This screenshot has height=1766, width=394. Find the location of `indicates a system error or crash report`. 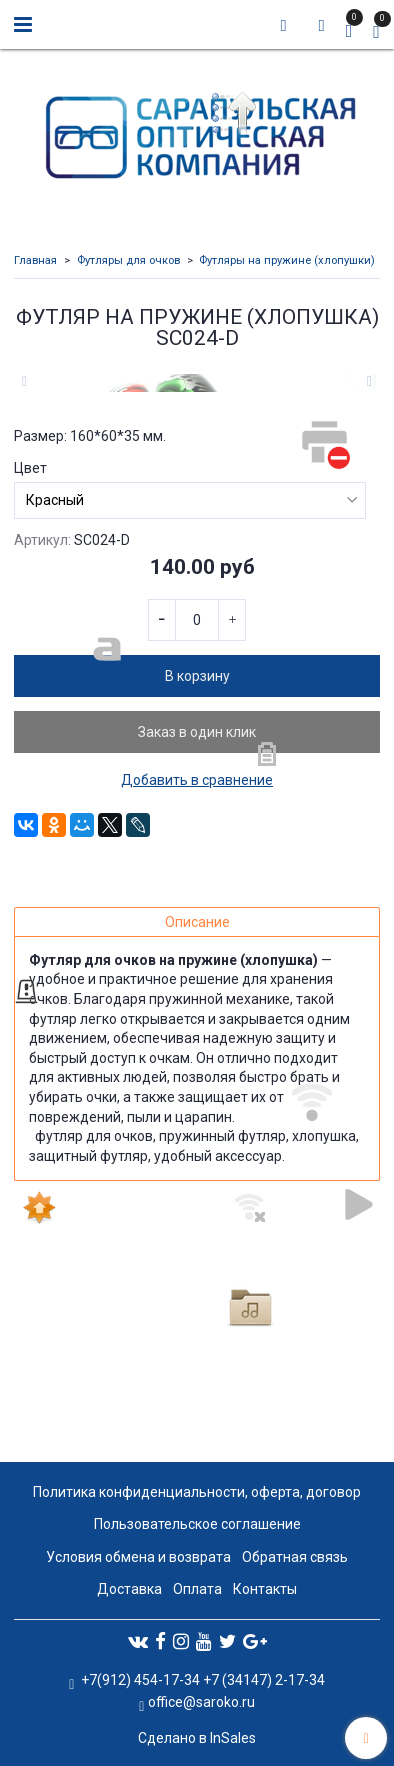

indicates a system error or crash report is located at coordinates (26, 990).